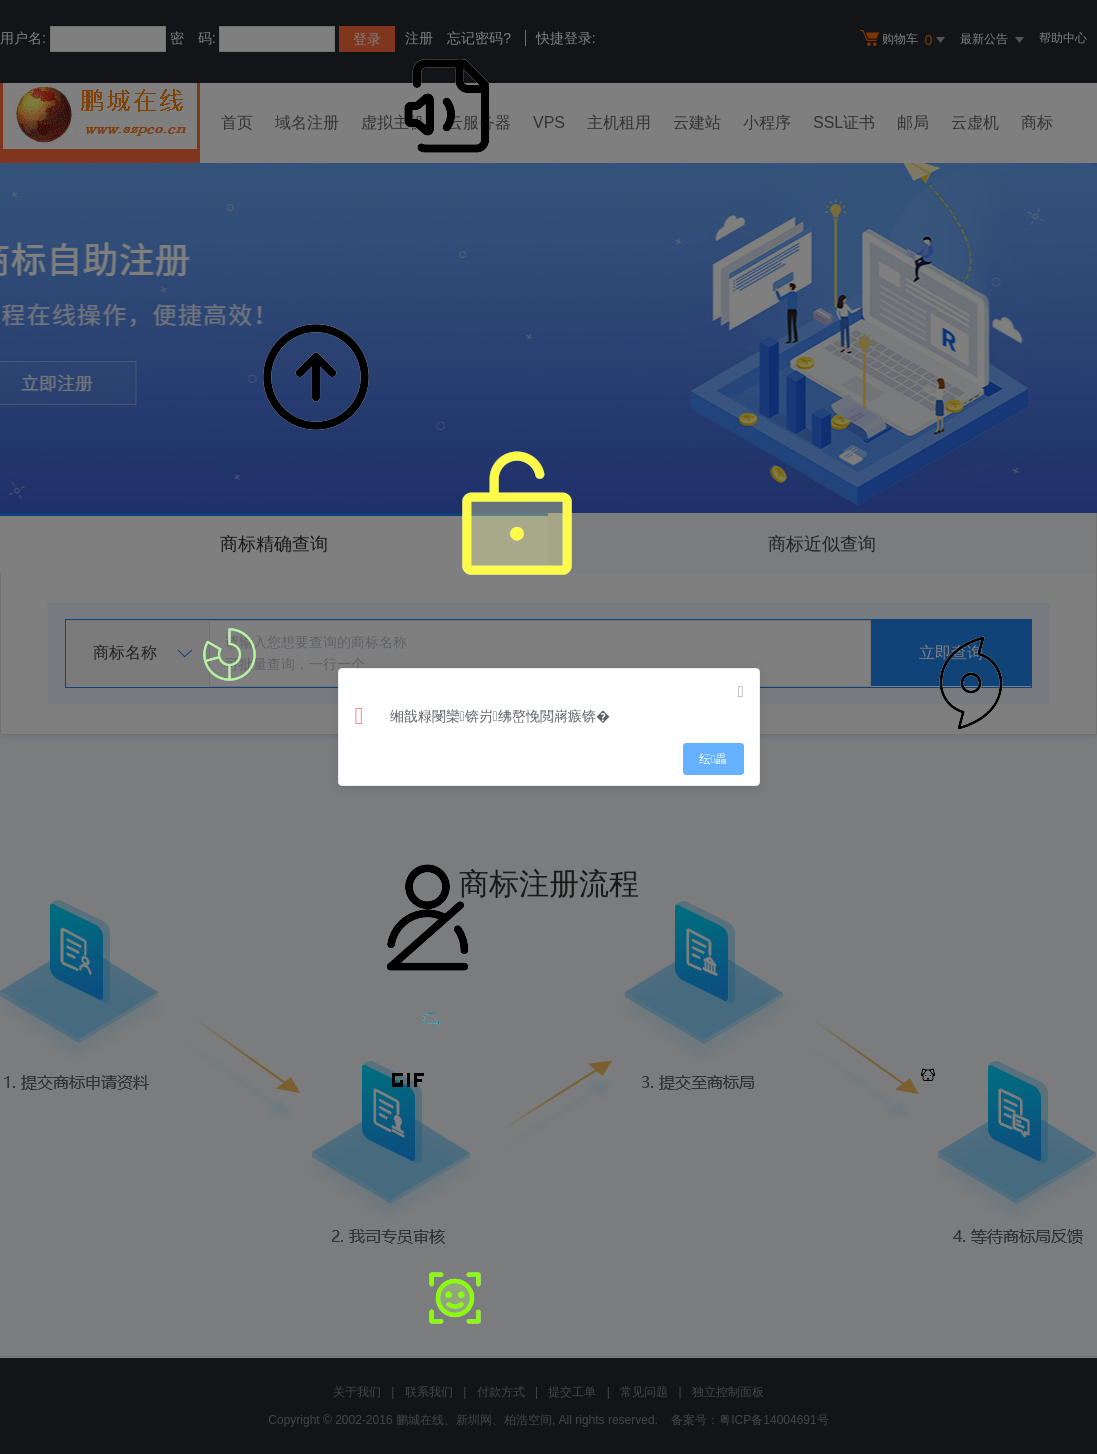  Describe the element at coordinates (517, 520) in the screenshot. I see `unlock a protected item or feature` at that location.